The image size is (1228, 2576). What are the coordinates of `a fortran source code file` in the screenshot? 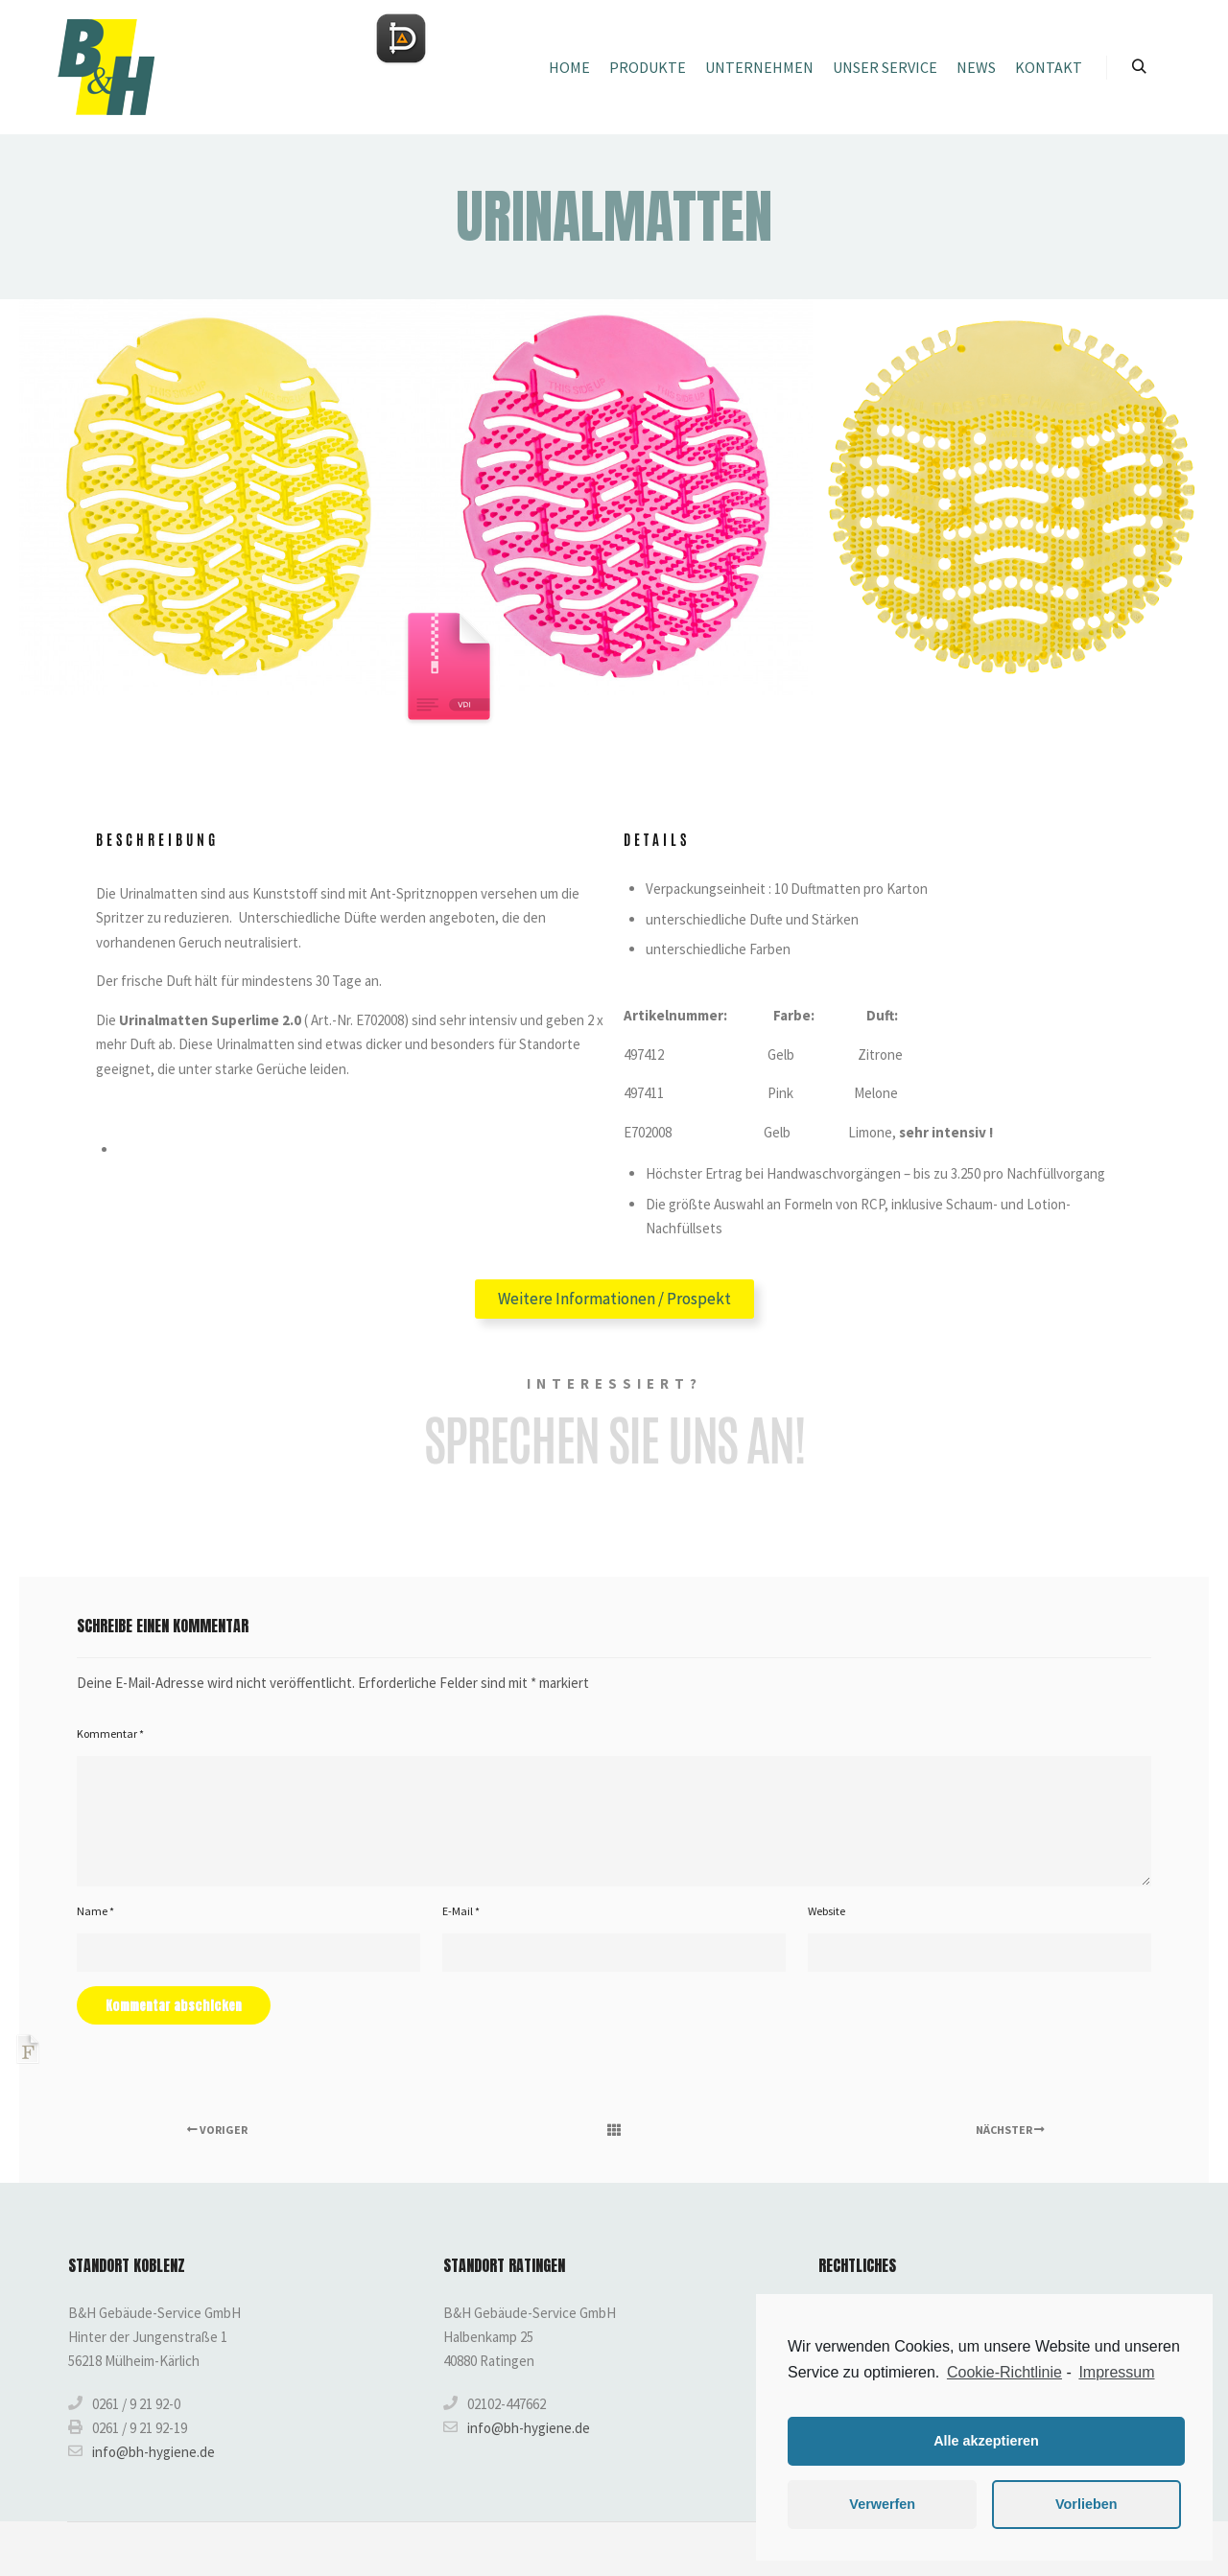 It's located at (28, 2049).